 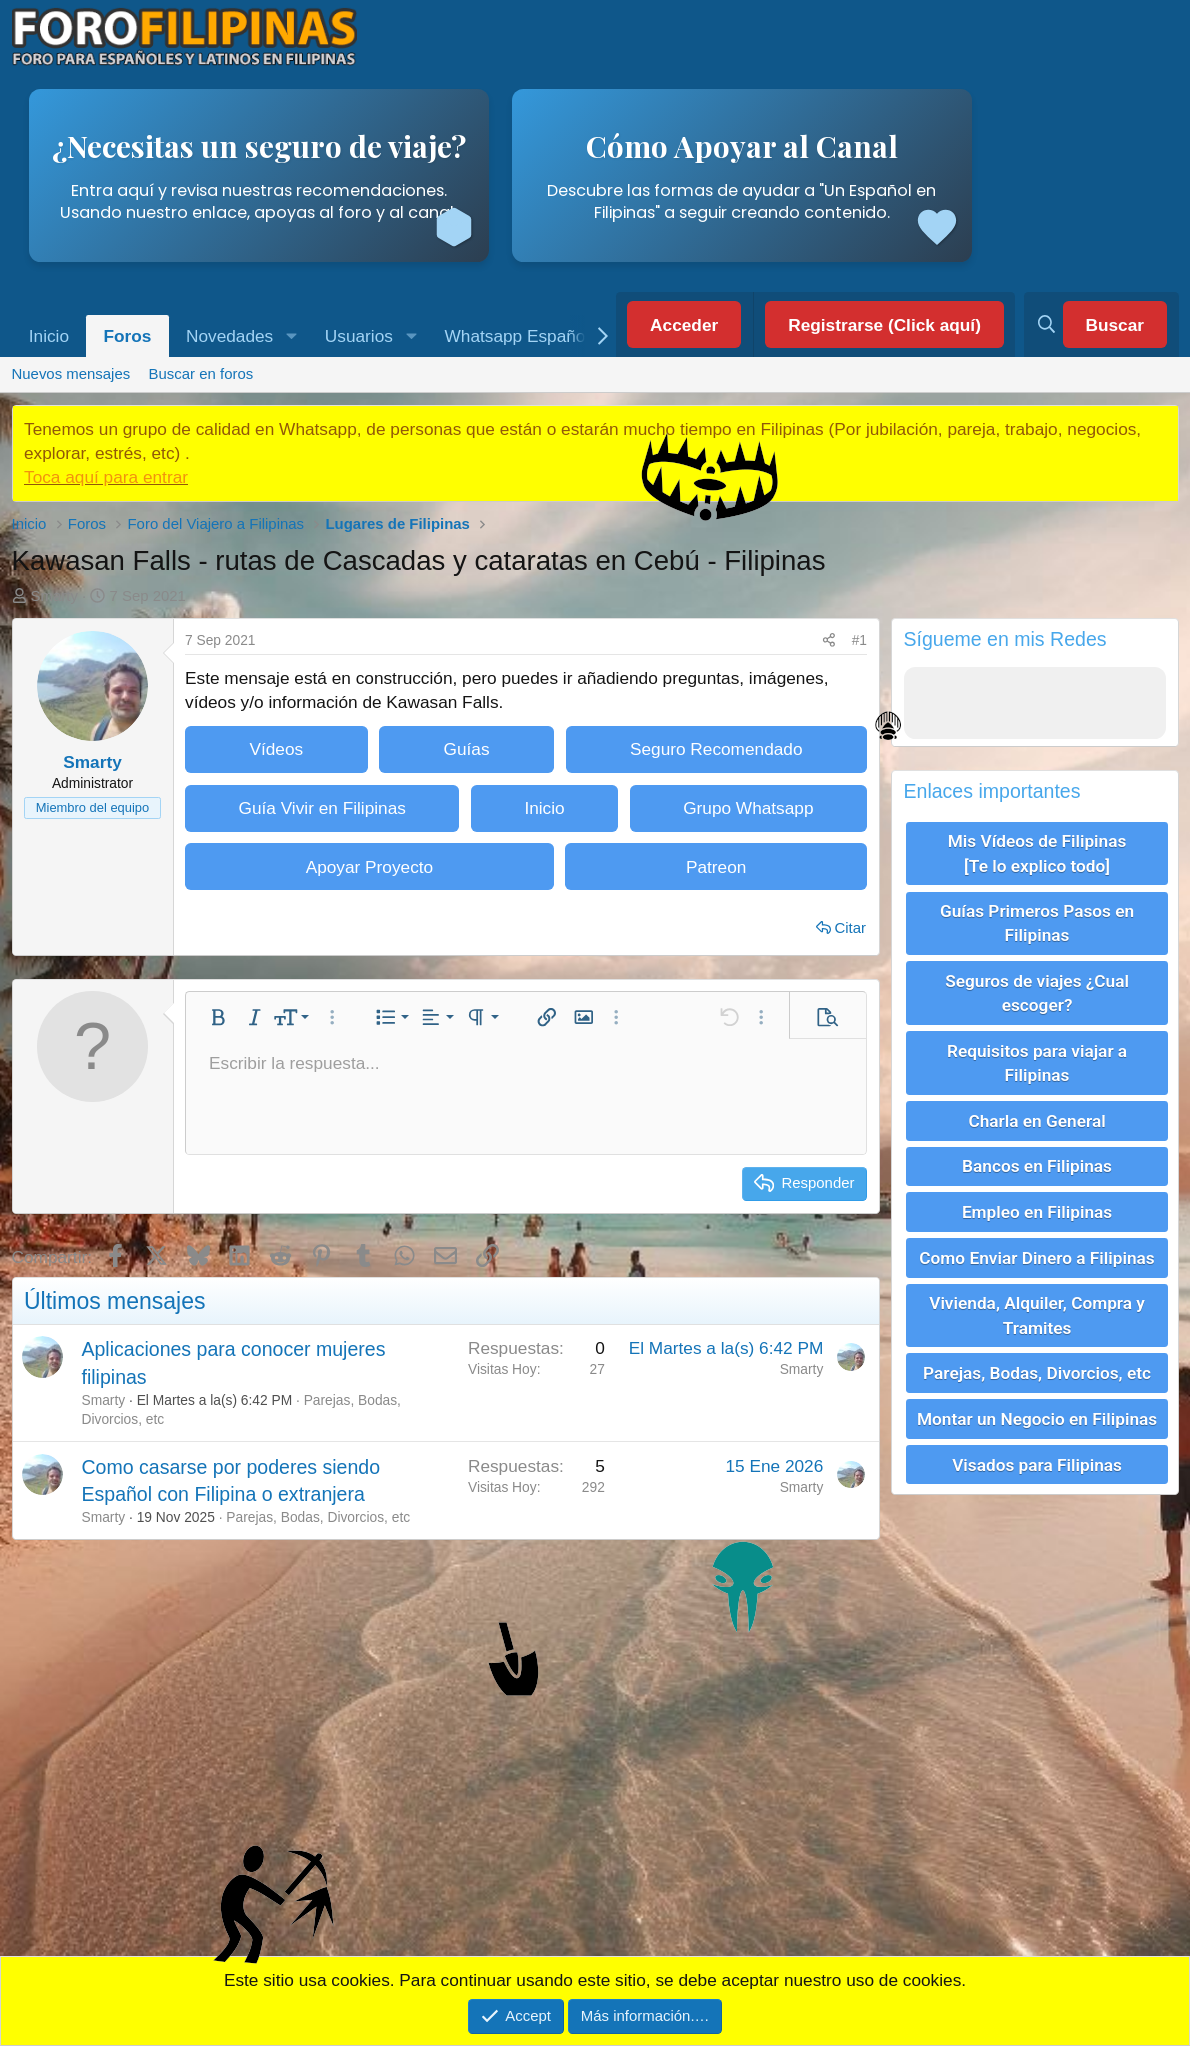 I want to click on select spade suit in a card game, so click(x=511, y=1659).